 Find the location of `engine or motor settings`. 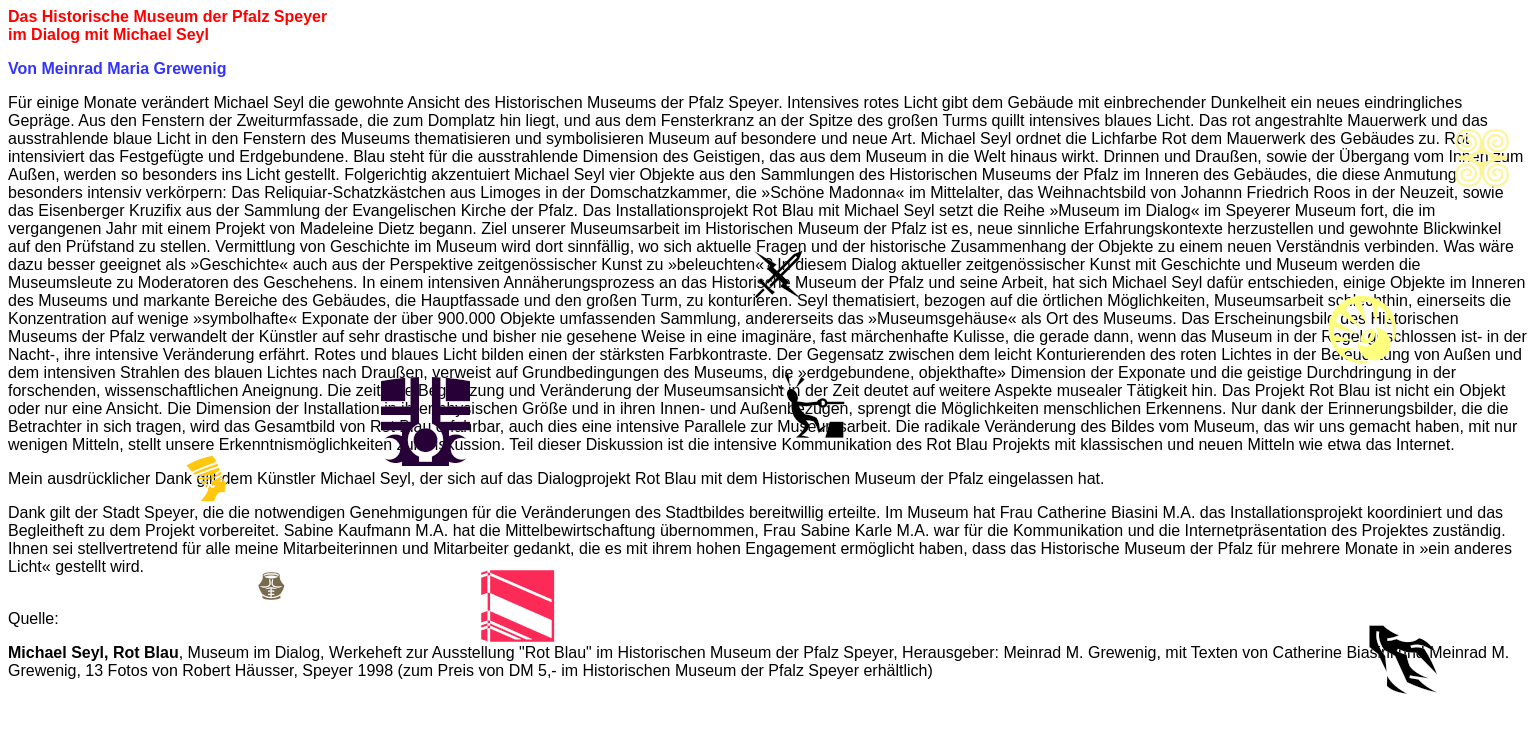

engine or motor settings is located at coordinates (425, 421).